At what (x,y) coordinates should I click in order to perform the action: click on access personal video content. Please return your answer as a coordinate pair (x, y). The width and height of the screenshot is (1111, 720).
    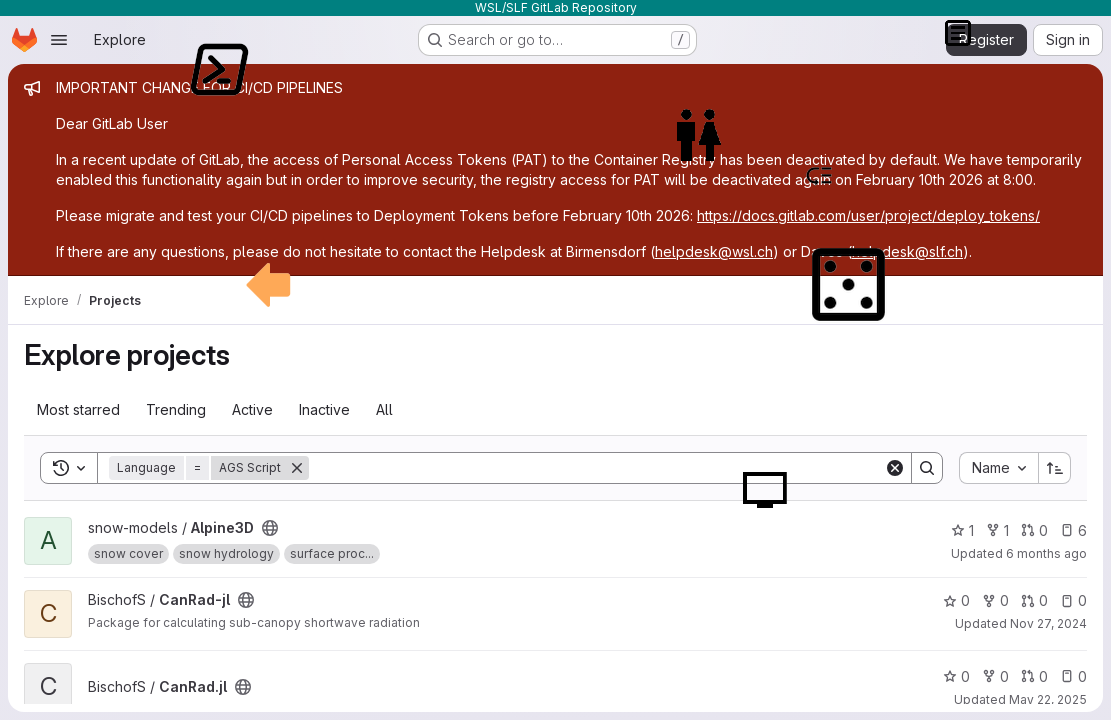
    Looking at the image, I should click on (765, 490).